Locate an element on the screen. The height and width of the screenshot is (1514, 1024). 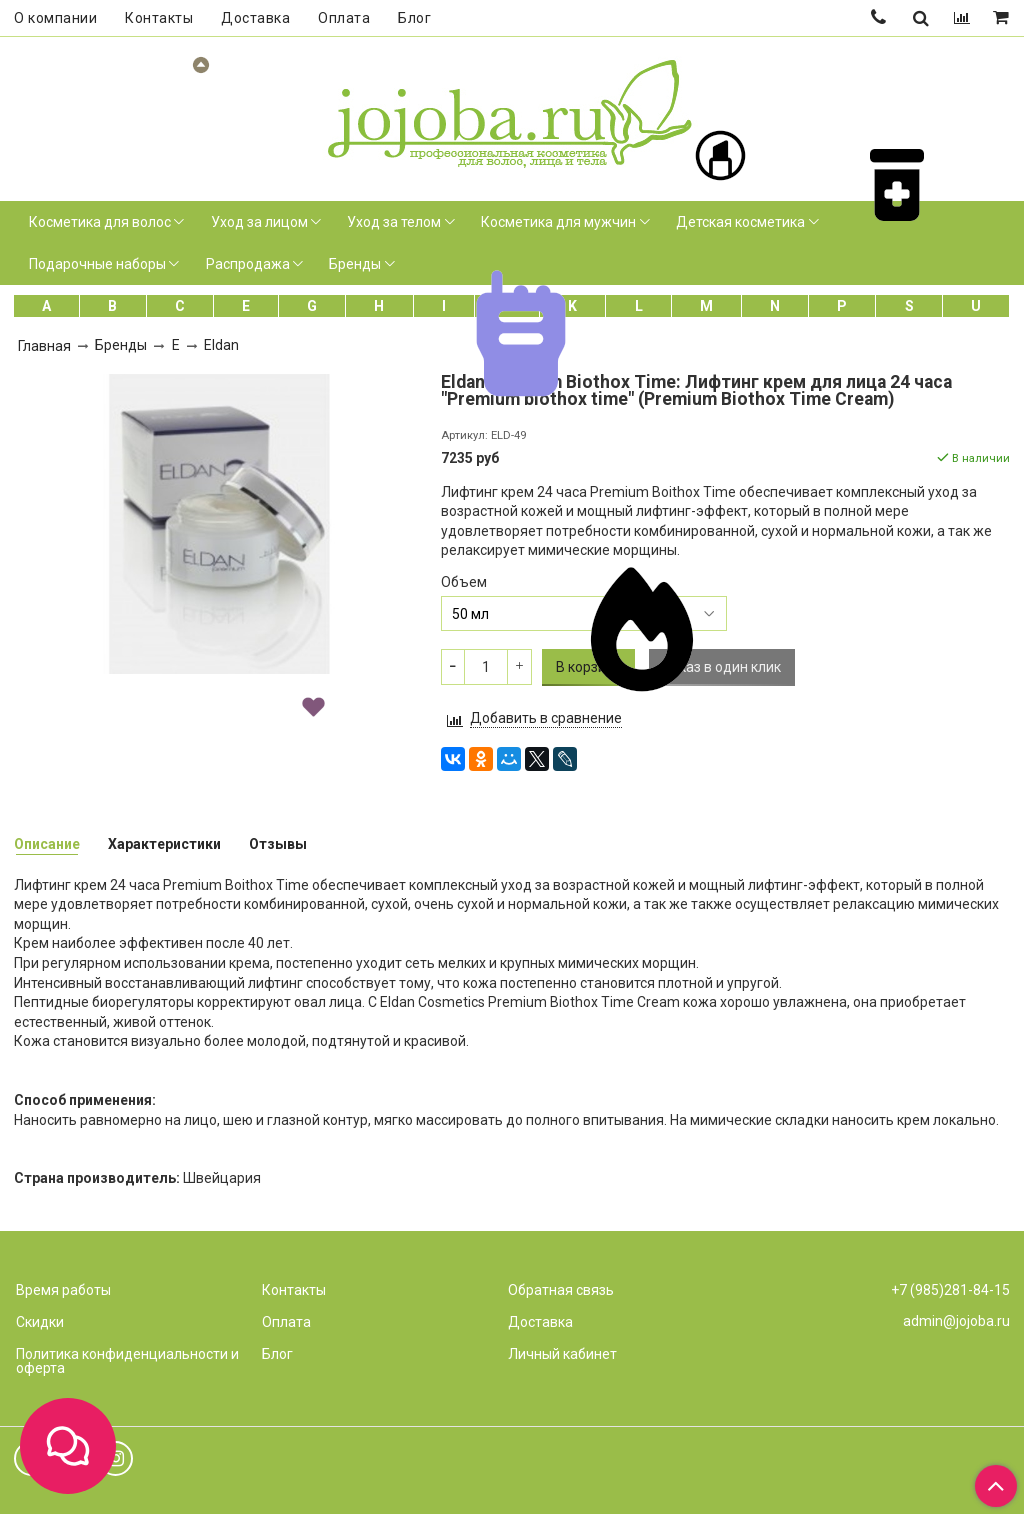
activate highlighter tool for text markup is located at coordinates (720, 155).